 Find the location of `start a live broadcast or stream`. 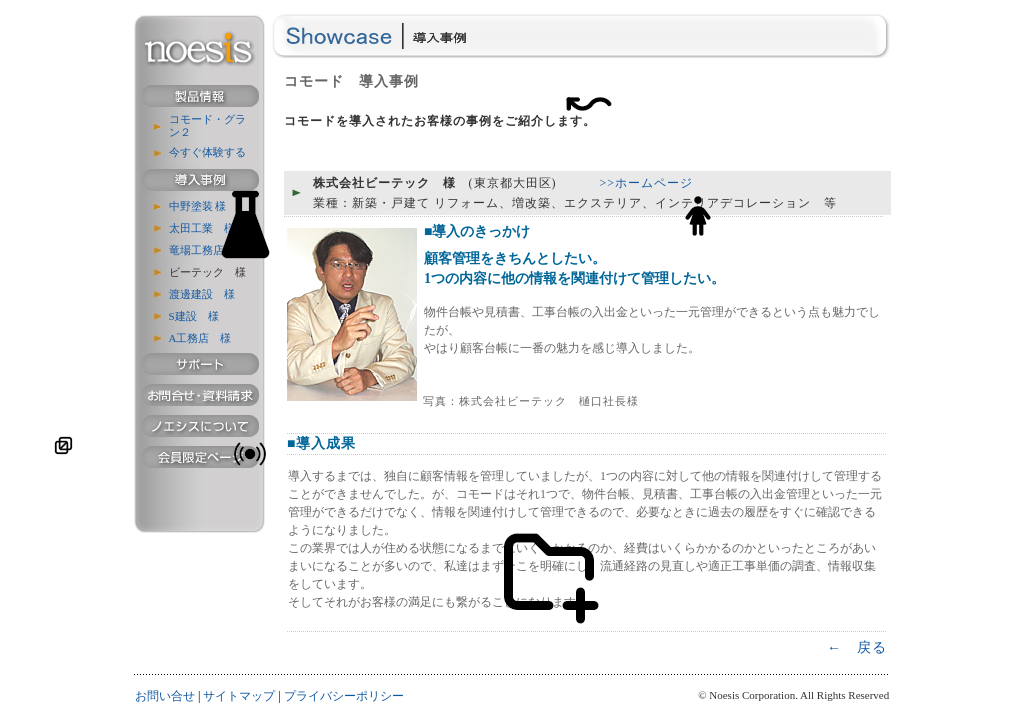

start a live broadcast or stream is located at coordinates (250, 454).